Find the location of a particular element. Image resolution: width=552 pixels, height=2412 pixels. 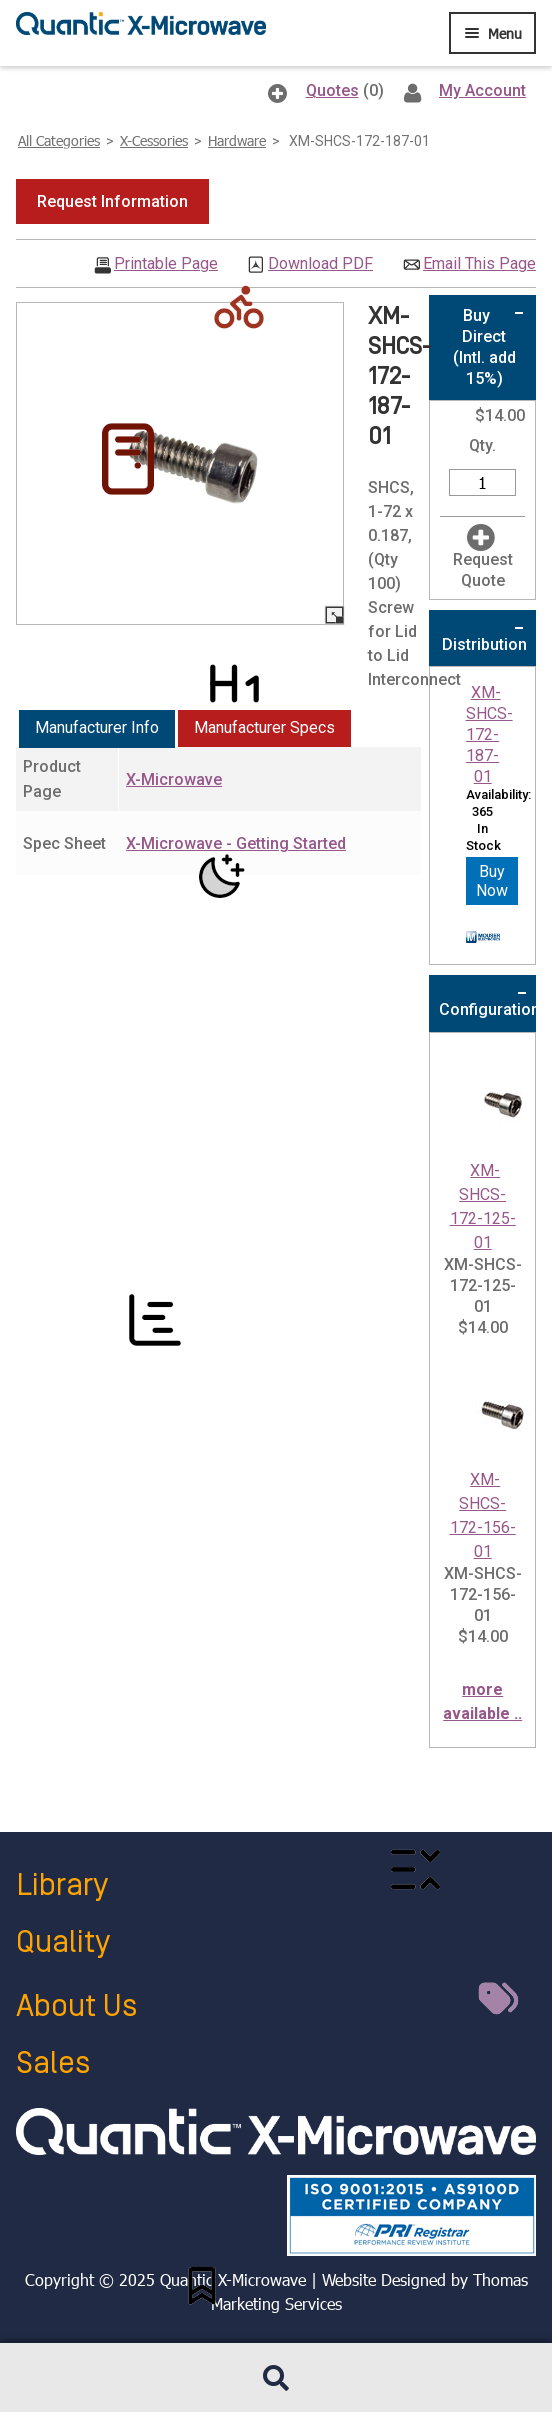

view project timeline or schedule is located at coordinates (155, 1320).